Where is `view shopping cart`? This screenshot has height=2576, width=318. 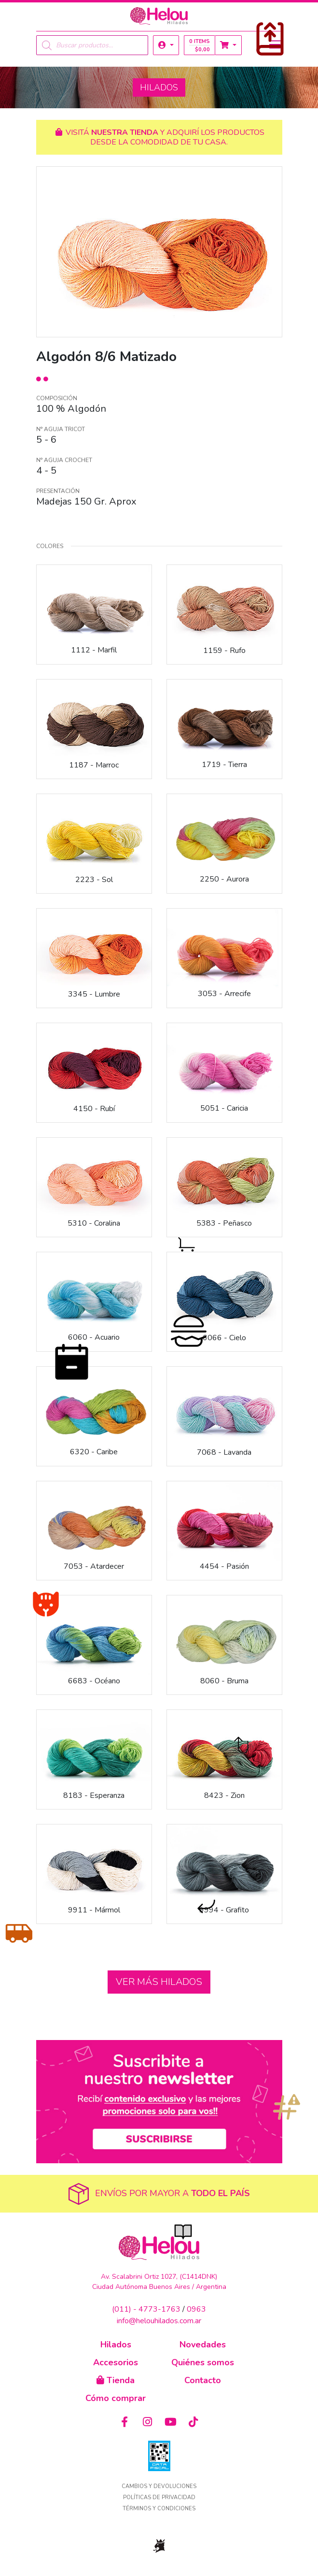
view shopping cart is located at coordinates (186, 1244).